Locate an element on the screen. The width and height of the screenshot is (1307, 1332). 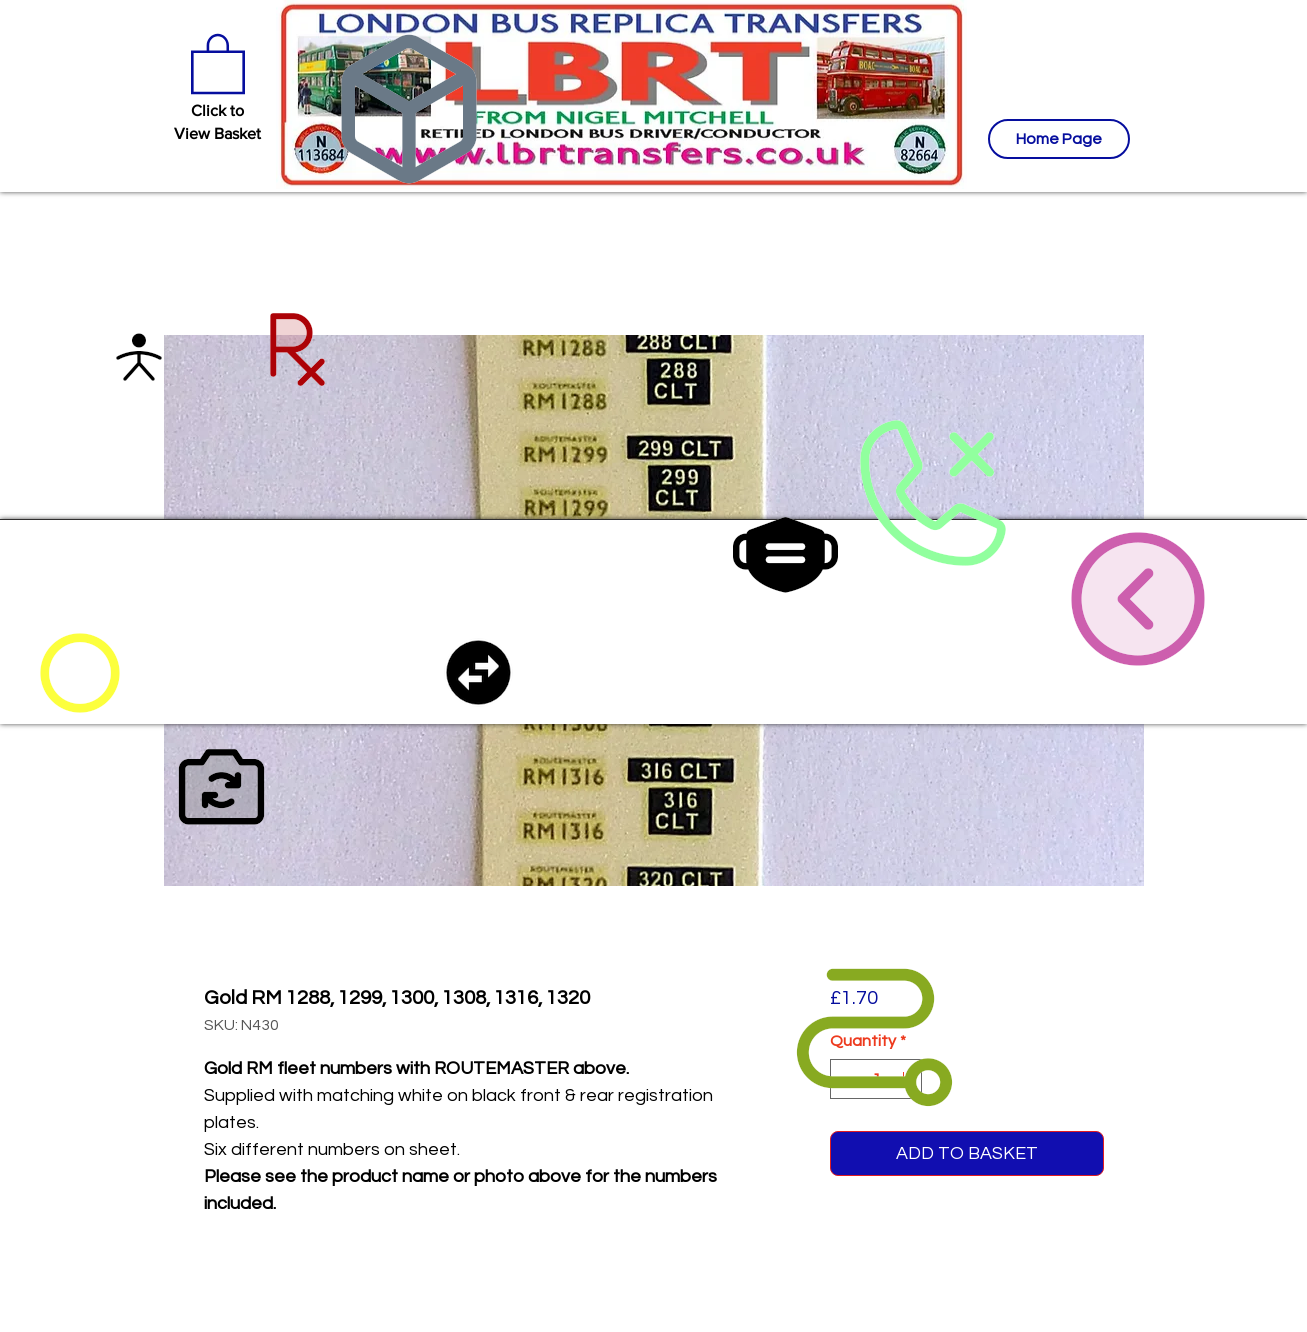
view prescription details is located at coordinates (294, 349).